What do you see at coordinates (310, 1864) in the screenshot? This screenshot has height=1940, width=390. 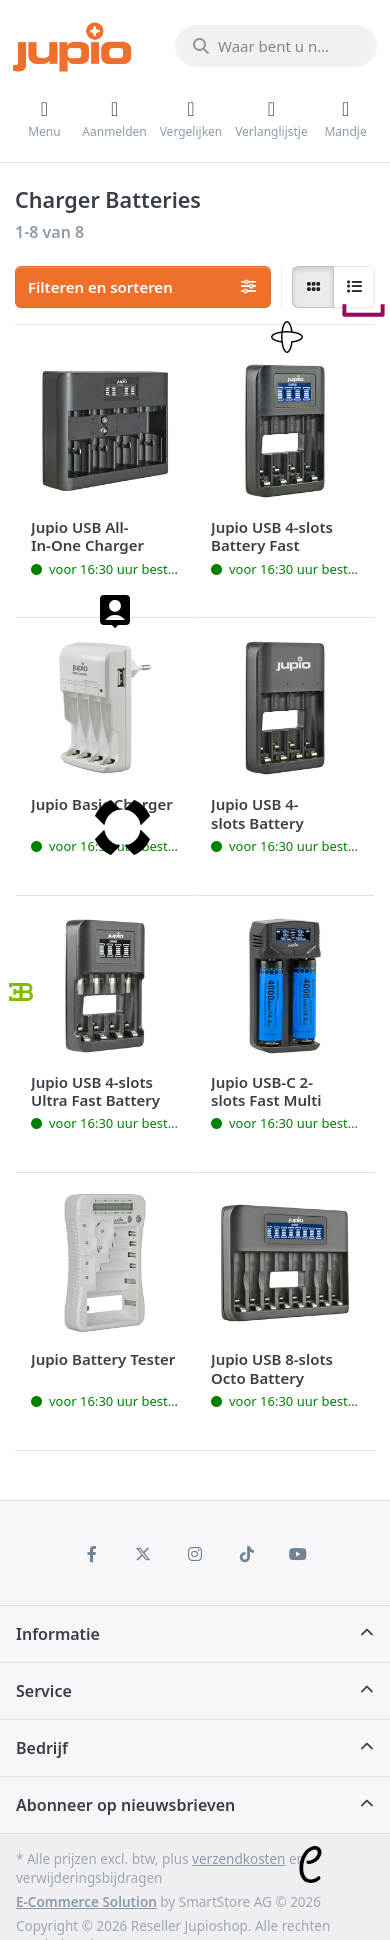 I see `open calibre-web ebook management app` at bounding box center [310, 1864].